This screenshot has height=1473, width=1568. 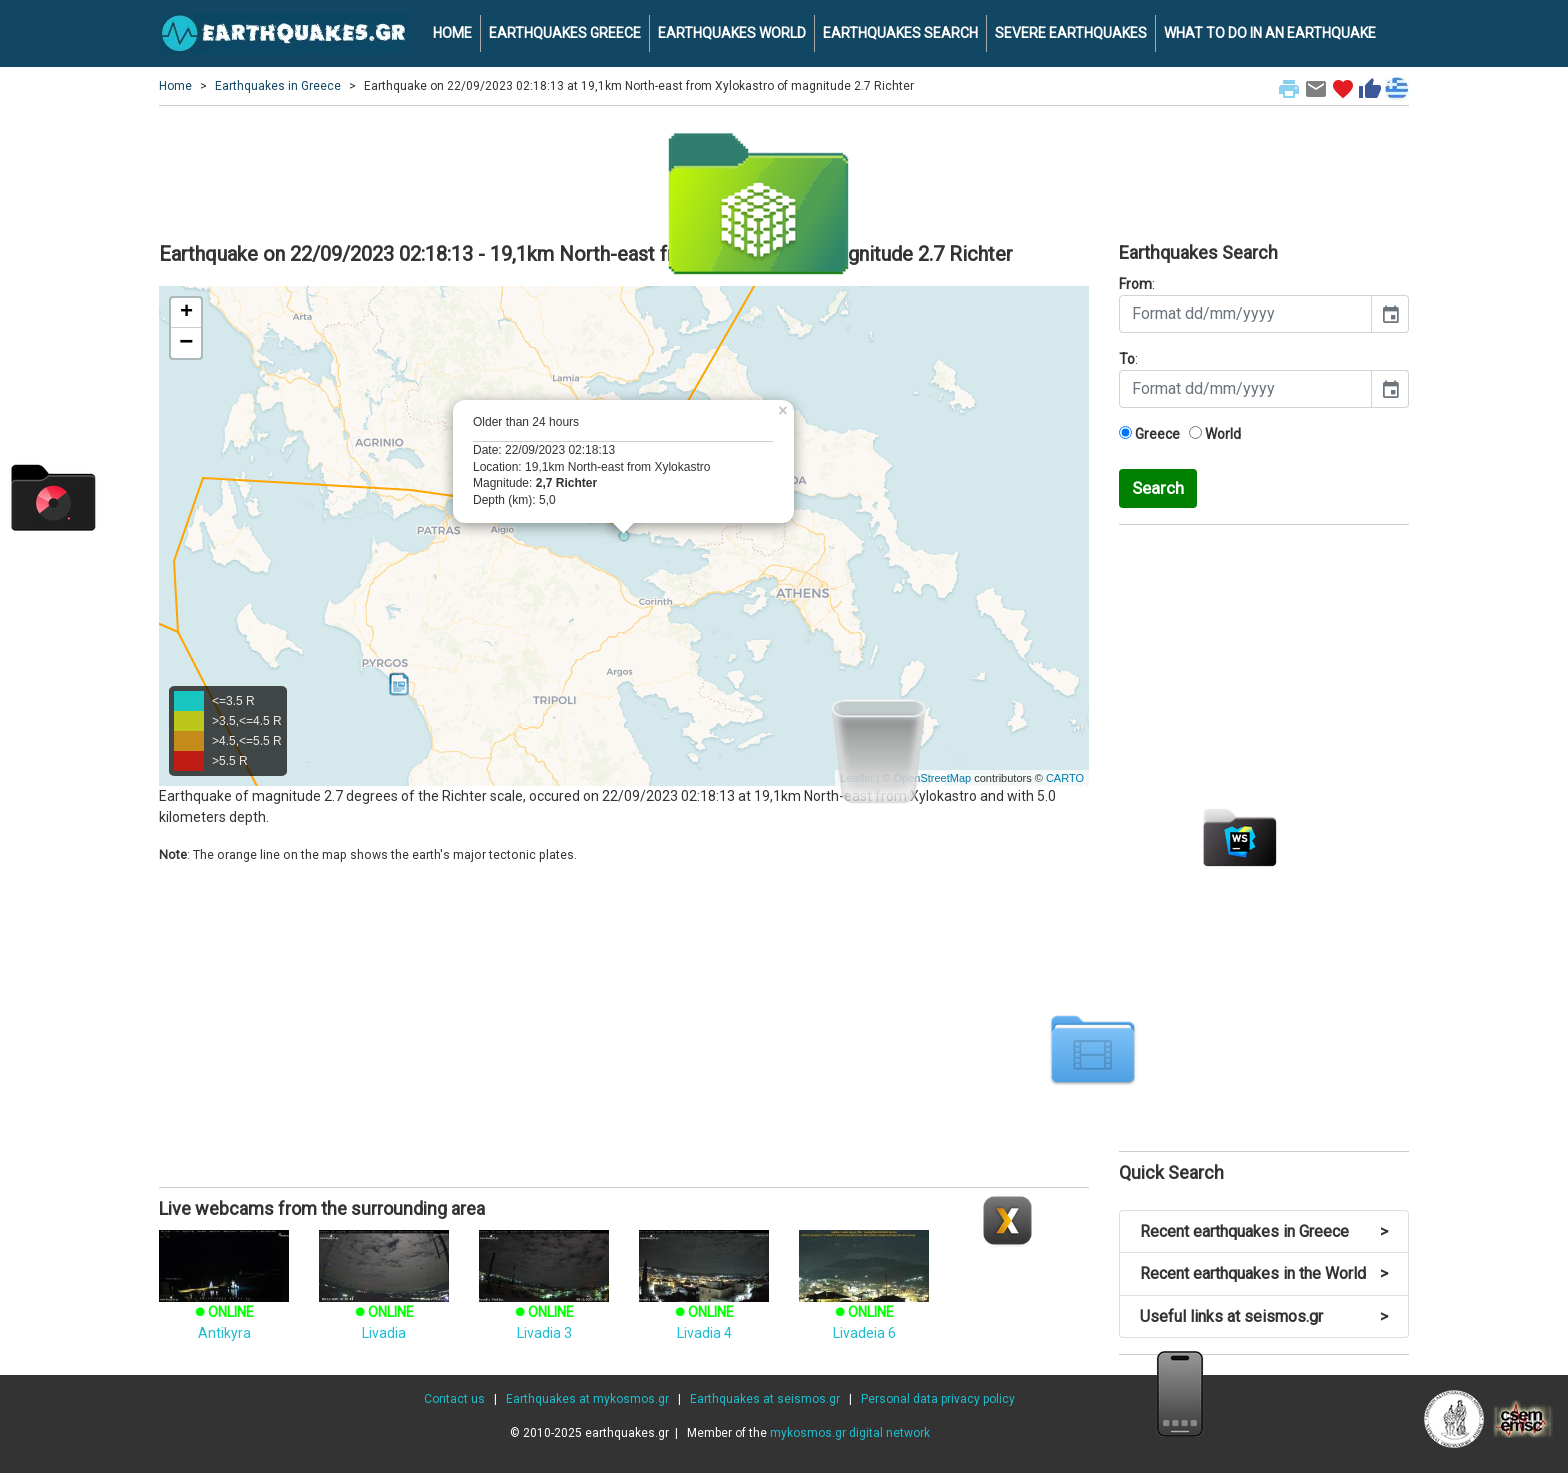 I want to click on folder containing wondershare dvd creator project files, so click(x=53, y=500).